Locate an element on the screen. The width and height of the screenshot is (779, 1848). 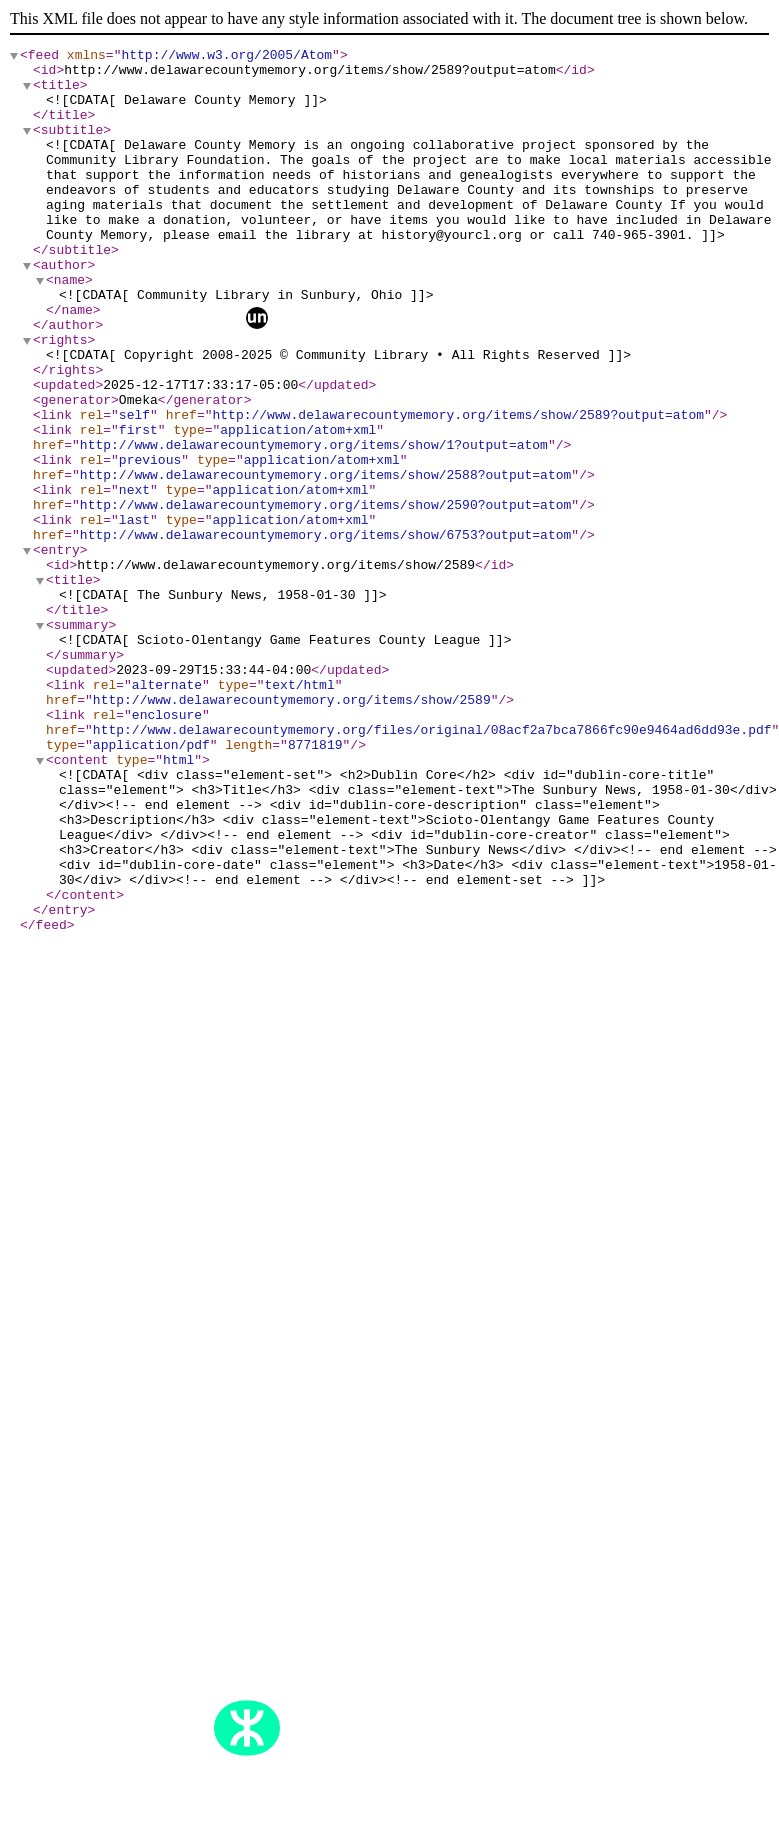
unstop platform logo is located at coordinates (257, 318).